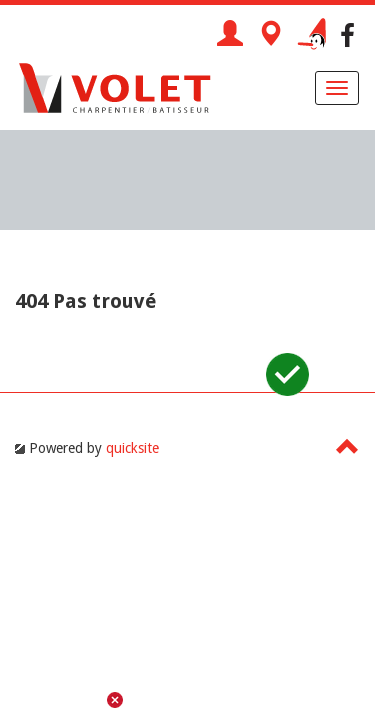 This screenshot has width=375, height=720. Describe the element at coordinates (115, 700) in the screenshot. I see `close the current window or dialog` at that location.